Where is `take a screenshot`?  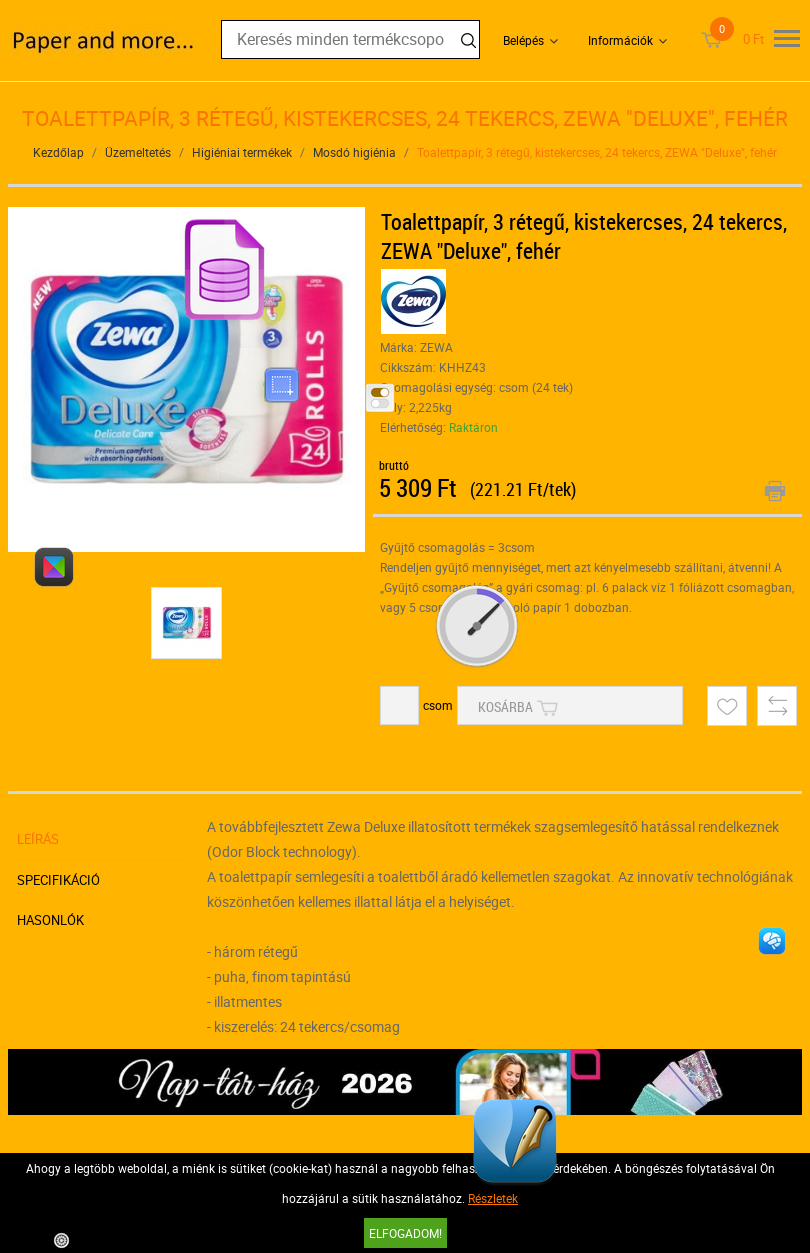 take a screenshot is located at coordinates (282, 385).